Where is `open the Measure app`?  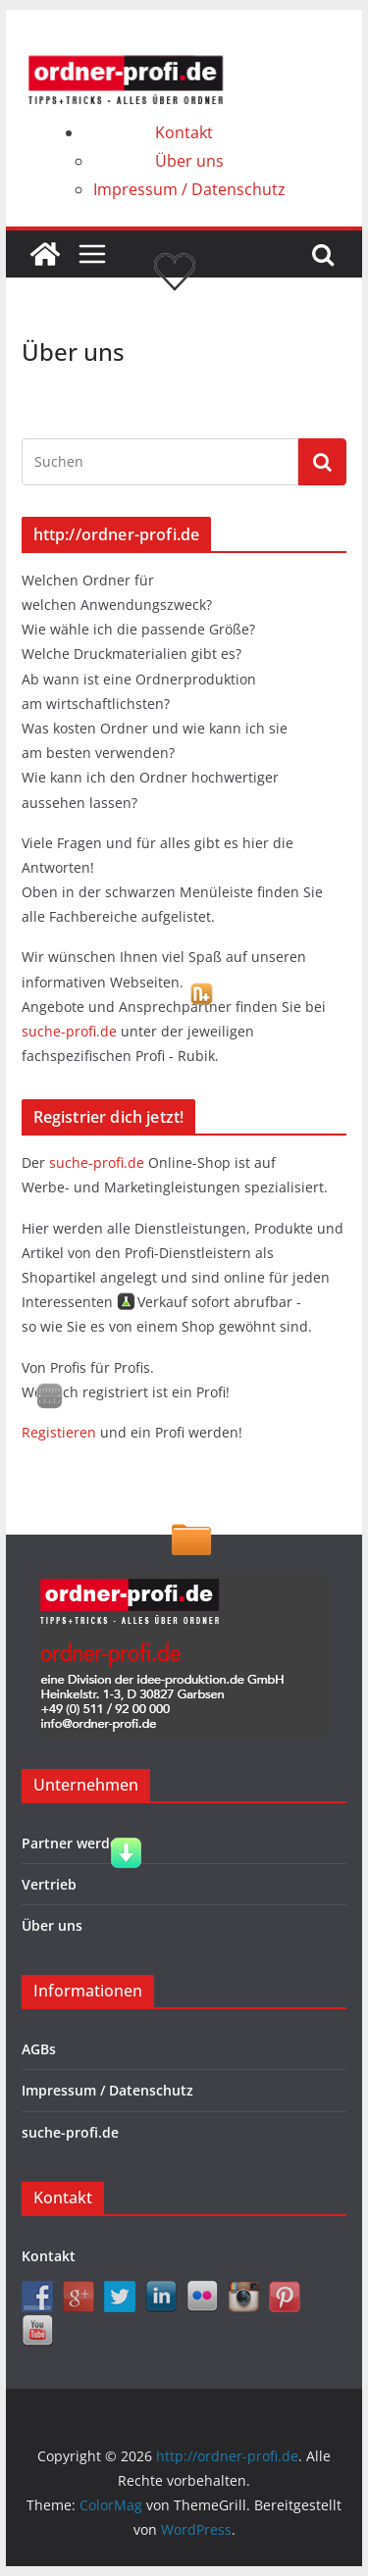
open the Measure app is located at coordinates (49, 1395).